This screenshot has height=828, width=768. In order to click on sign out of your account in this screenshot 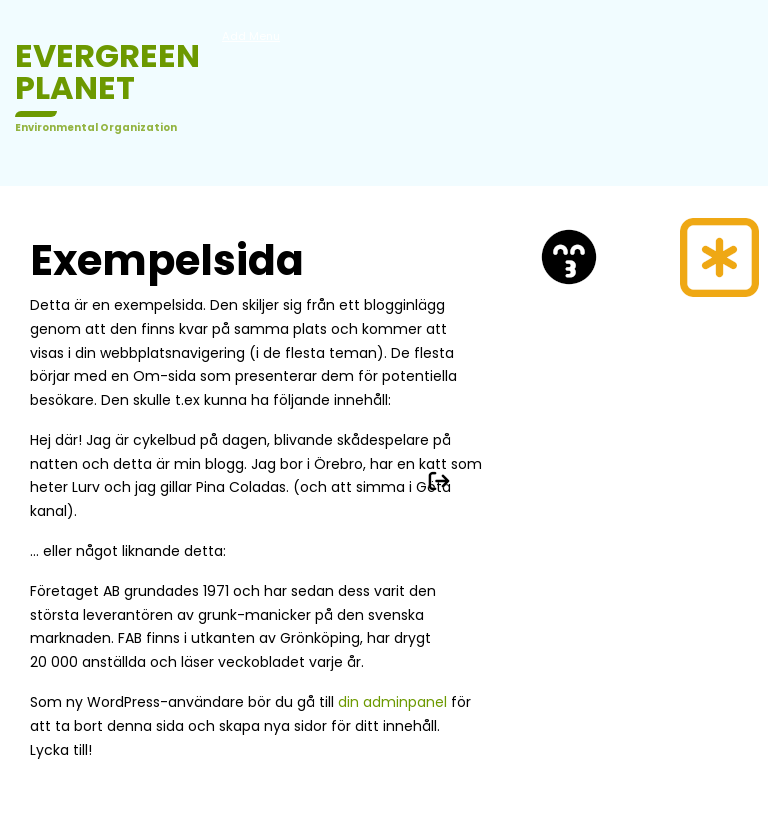, I will do `click(439, 481)`.